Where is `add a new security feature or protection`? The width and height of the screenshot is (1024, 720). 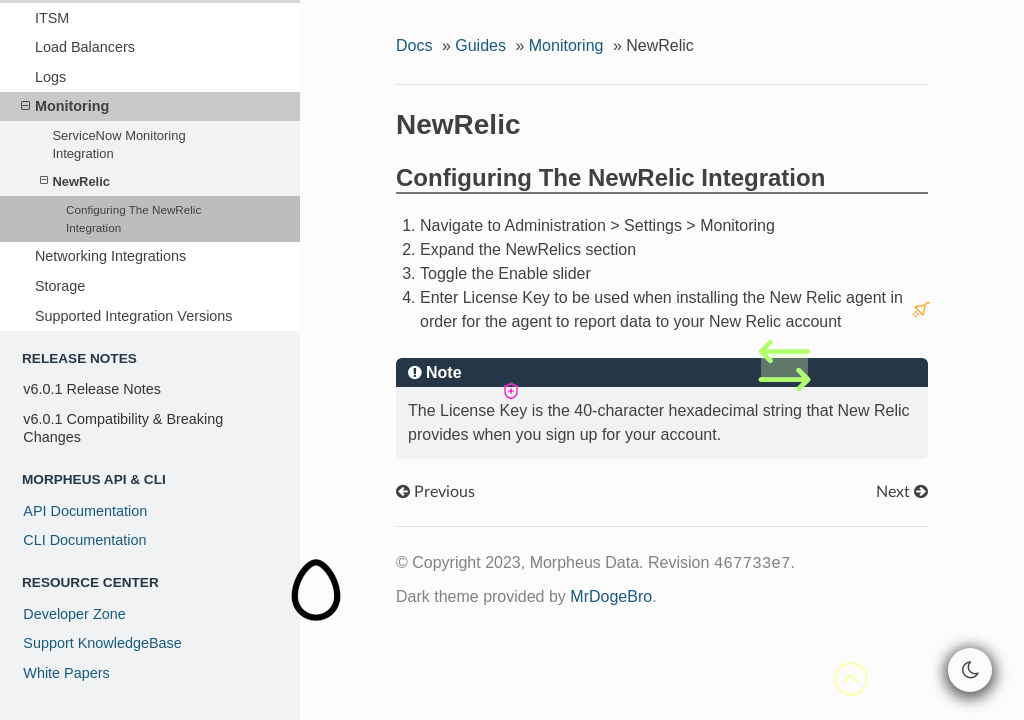
add a new security feature or protection is located at coordinates (511, 391).